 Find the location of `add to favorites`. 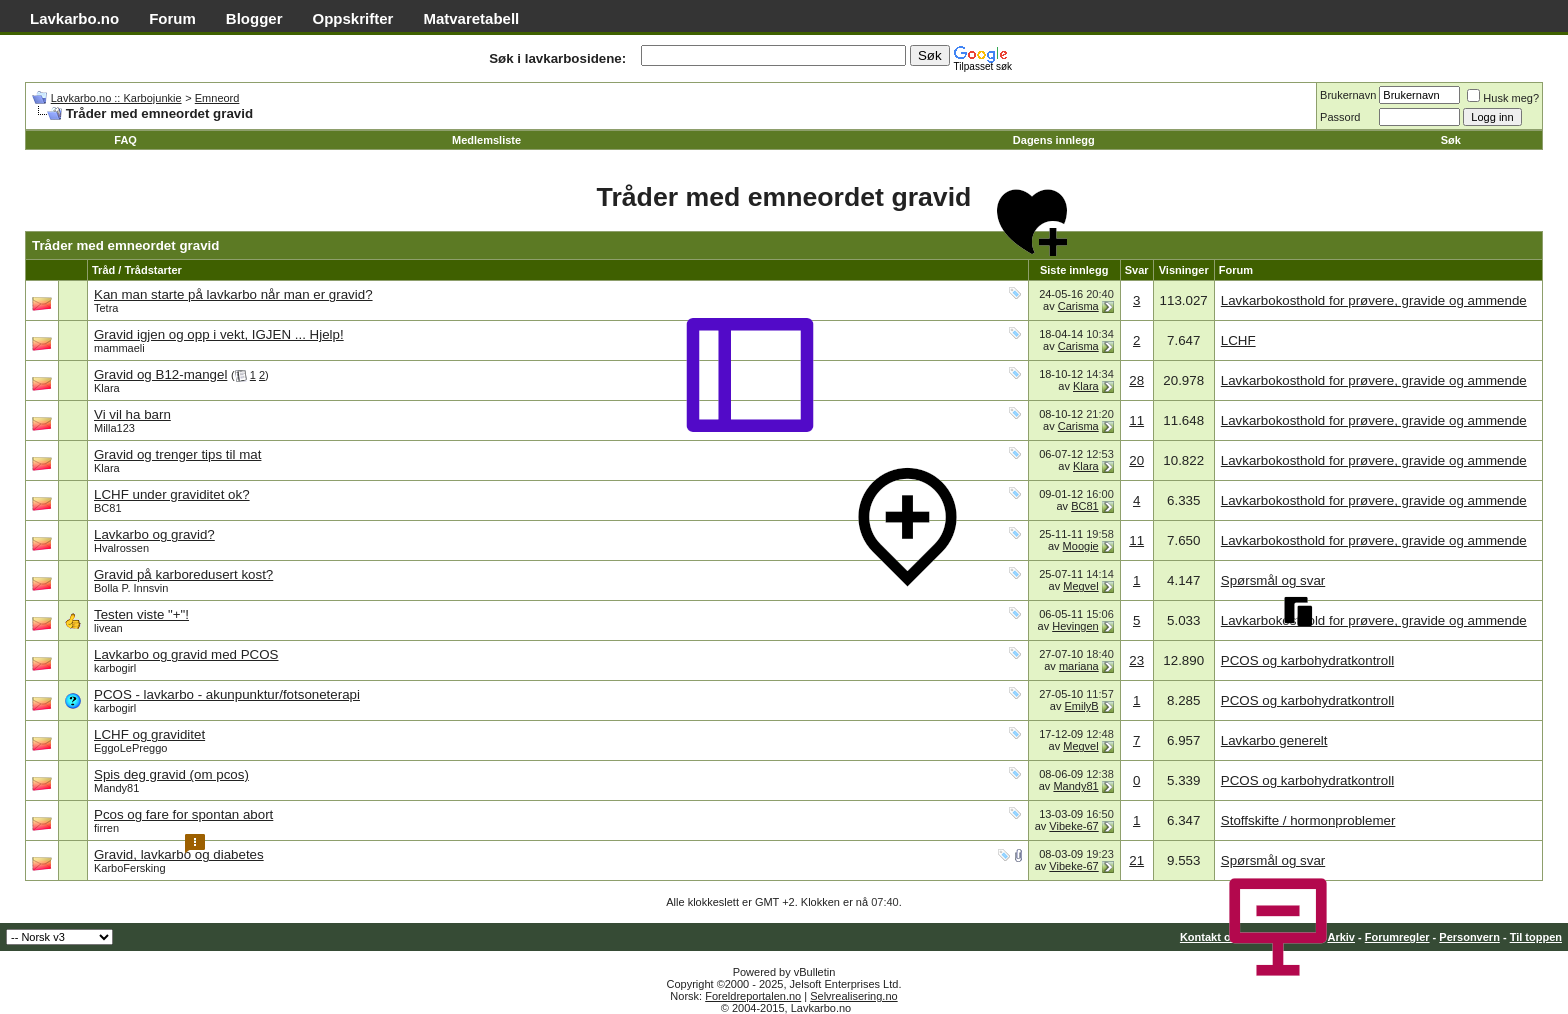

add to favorites is located at coordinates (1032, 221).